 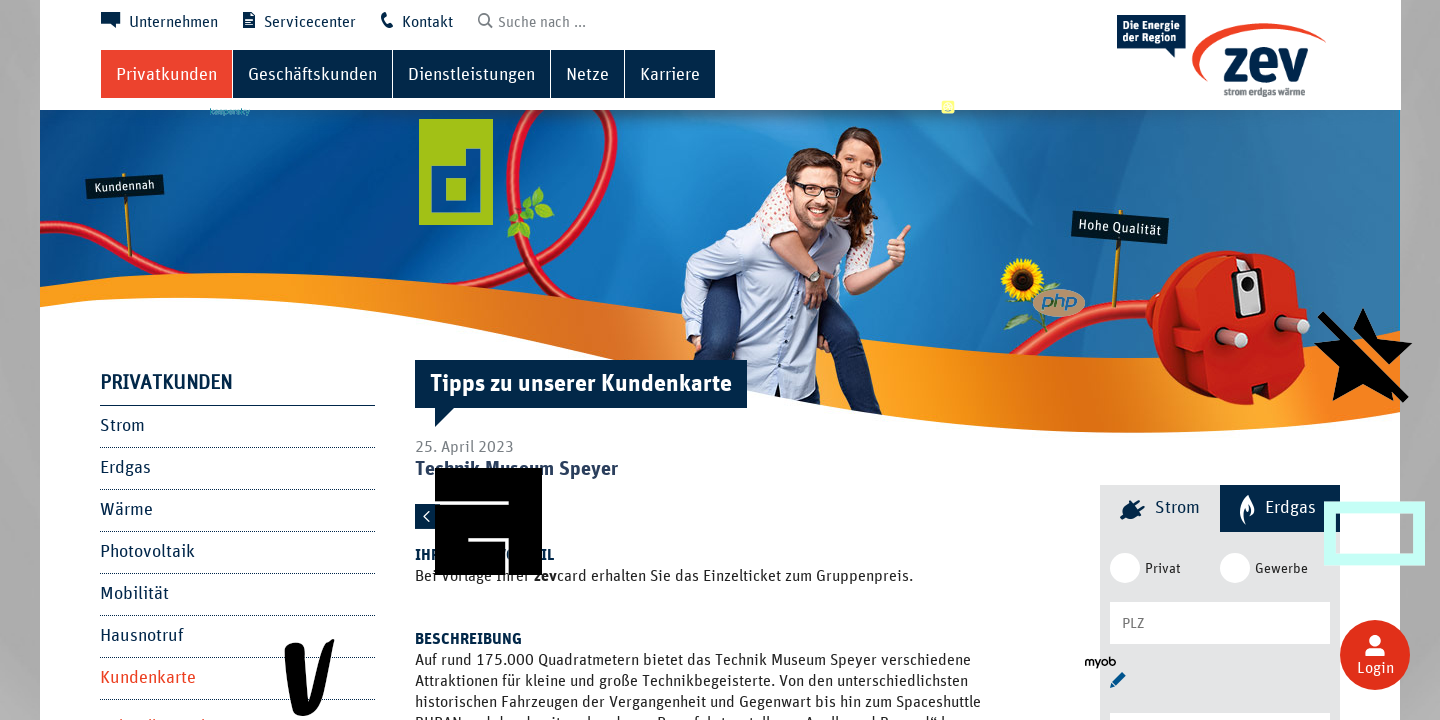 What do you see at coordinates (230, 112) in the screenshot?
I see `kaspersky antivirus app` at bounding box center [230, 112].